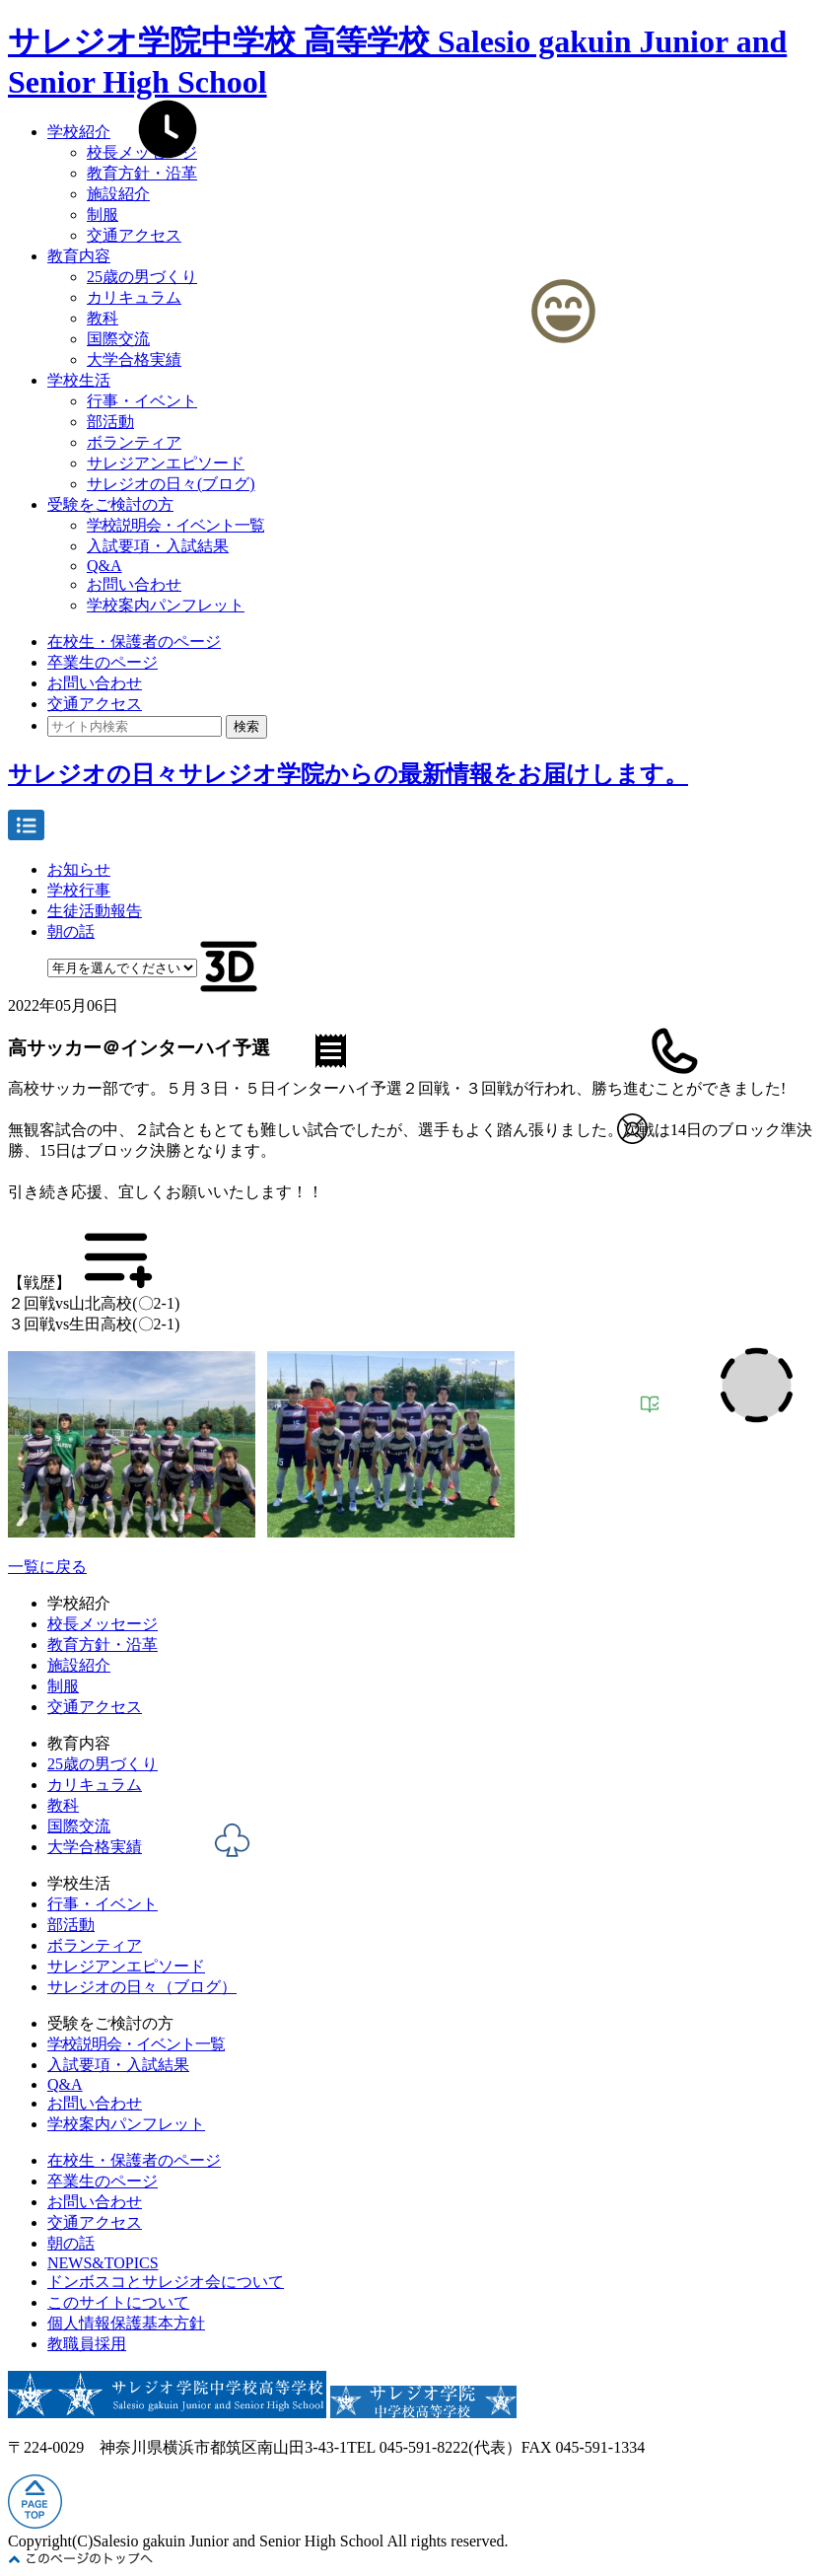 The height and width of the screenshot is (2576, 832). I want to click on react with a laughing emoji, so click(563, 311).